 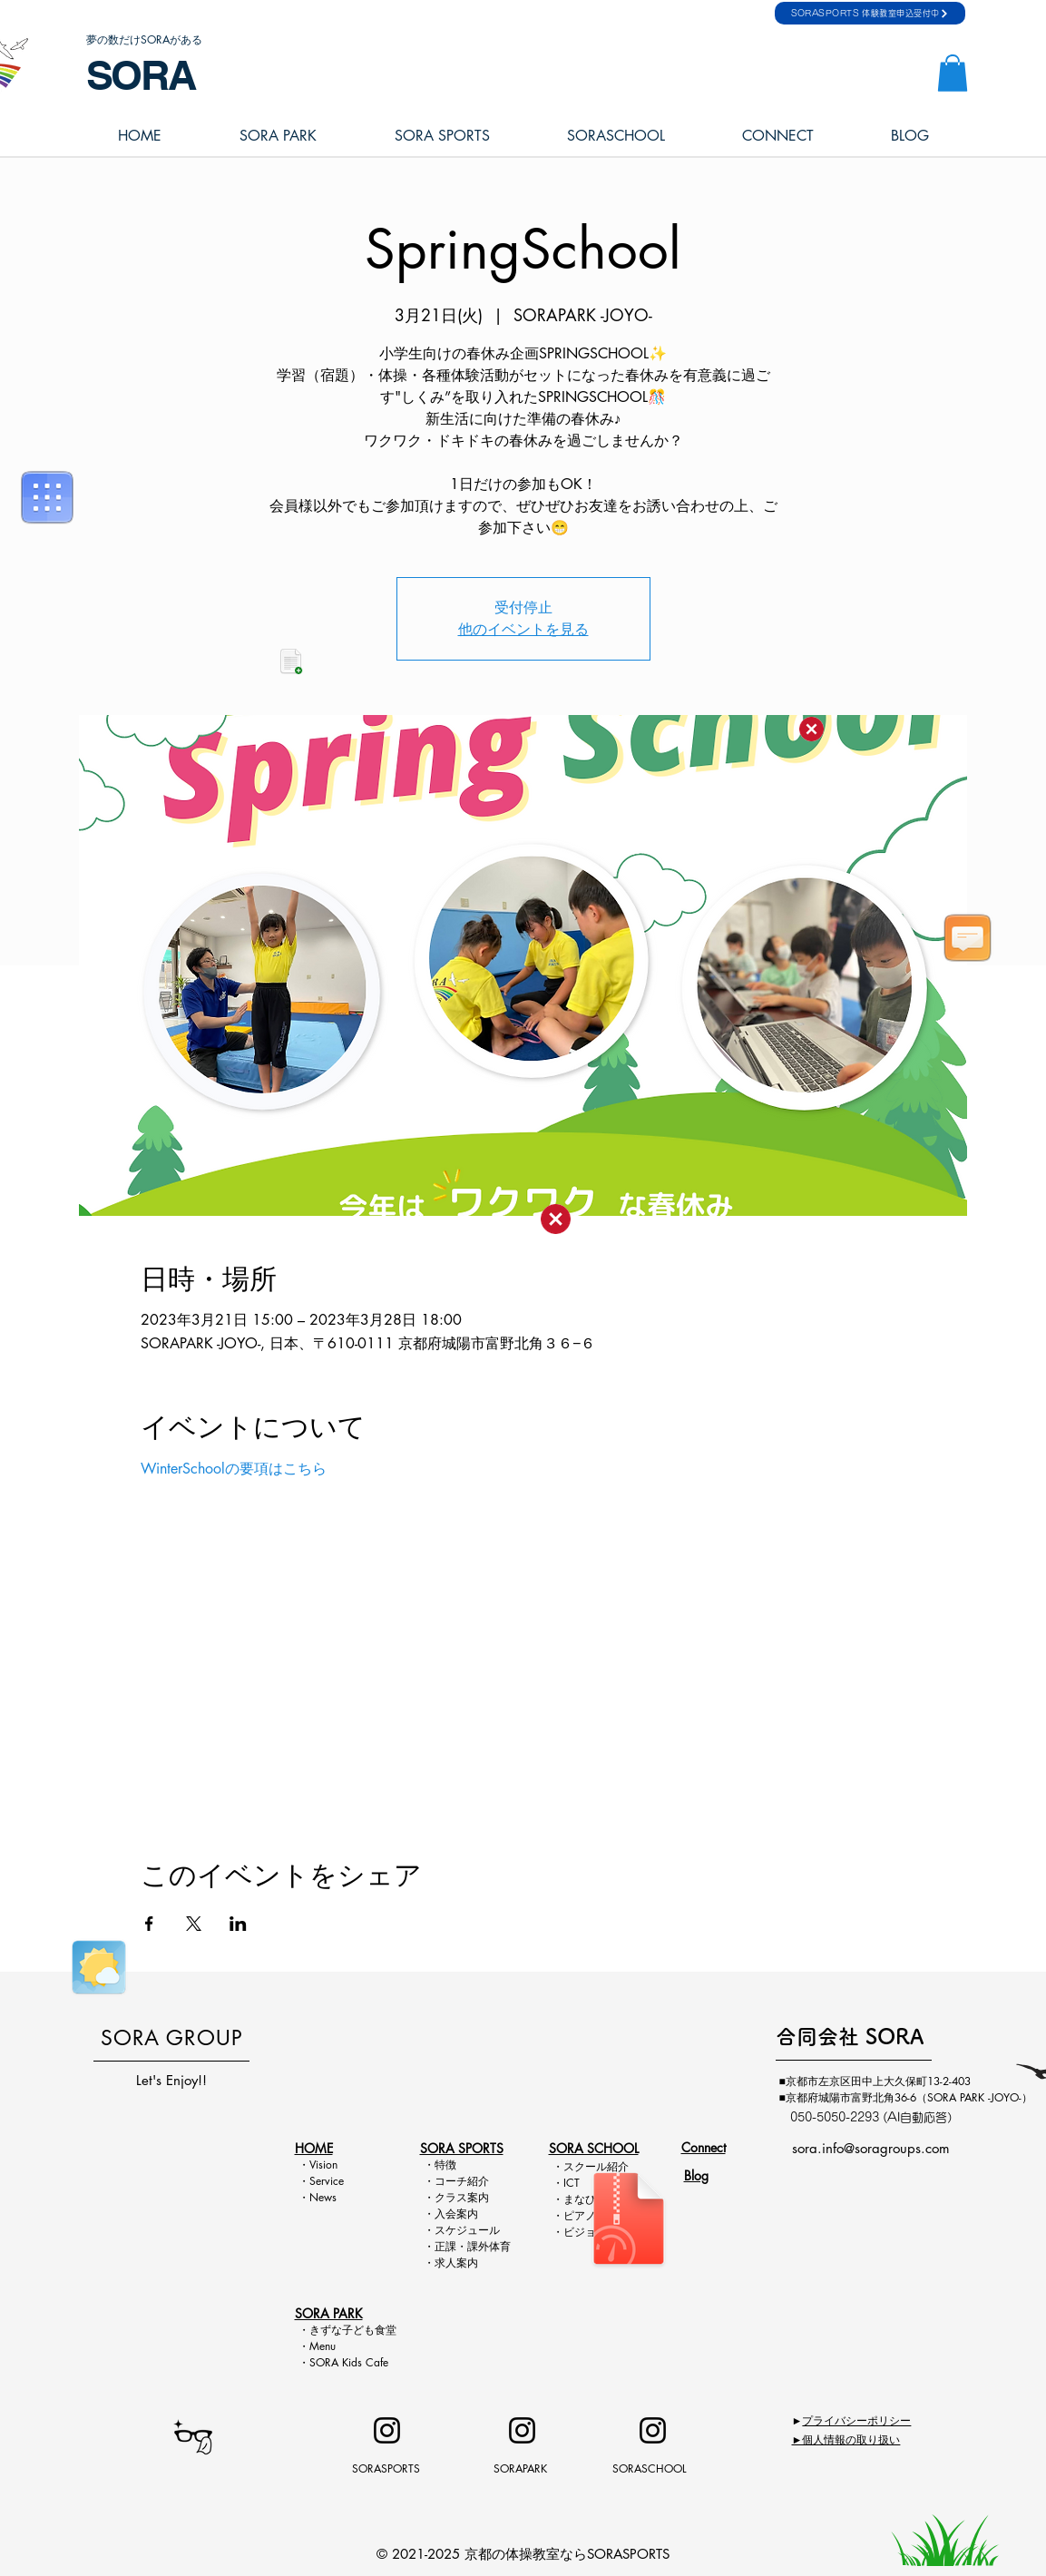 What do you see at coordinates (47, 497) in the screenshot?
I see `open the app launcher or application grid` at bounding box center [47, 497].